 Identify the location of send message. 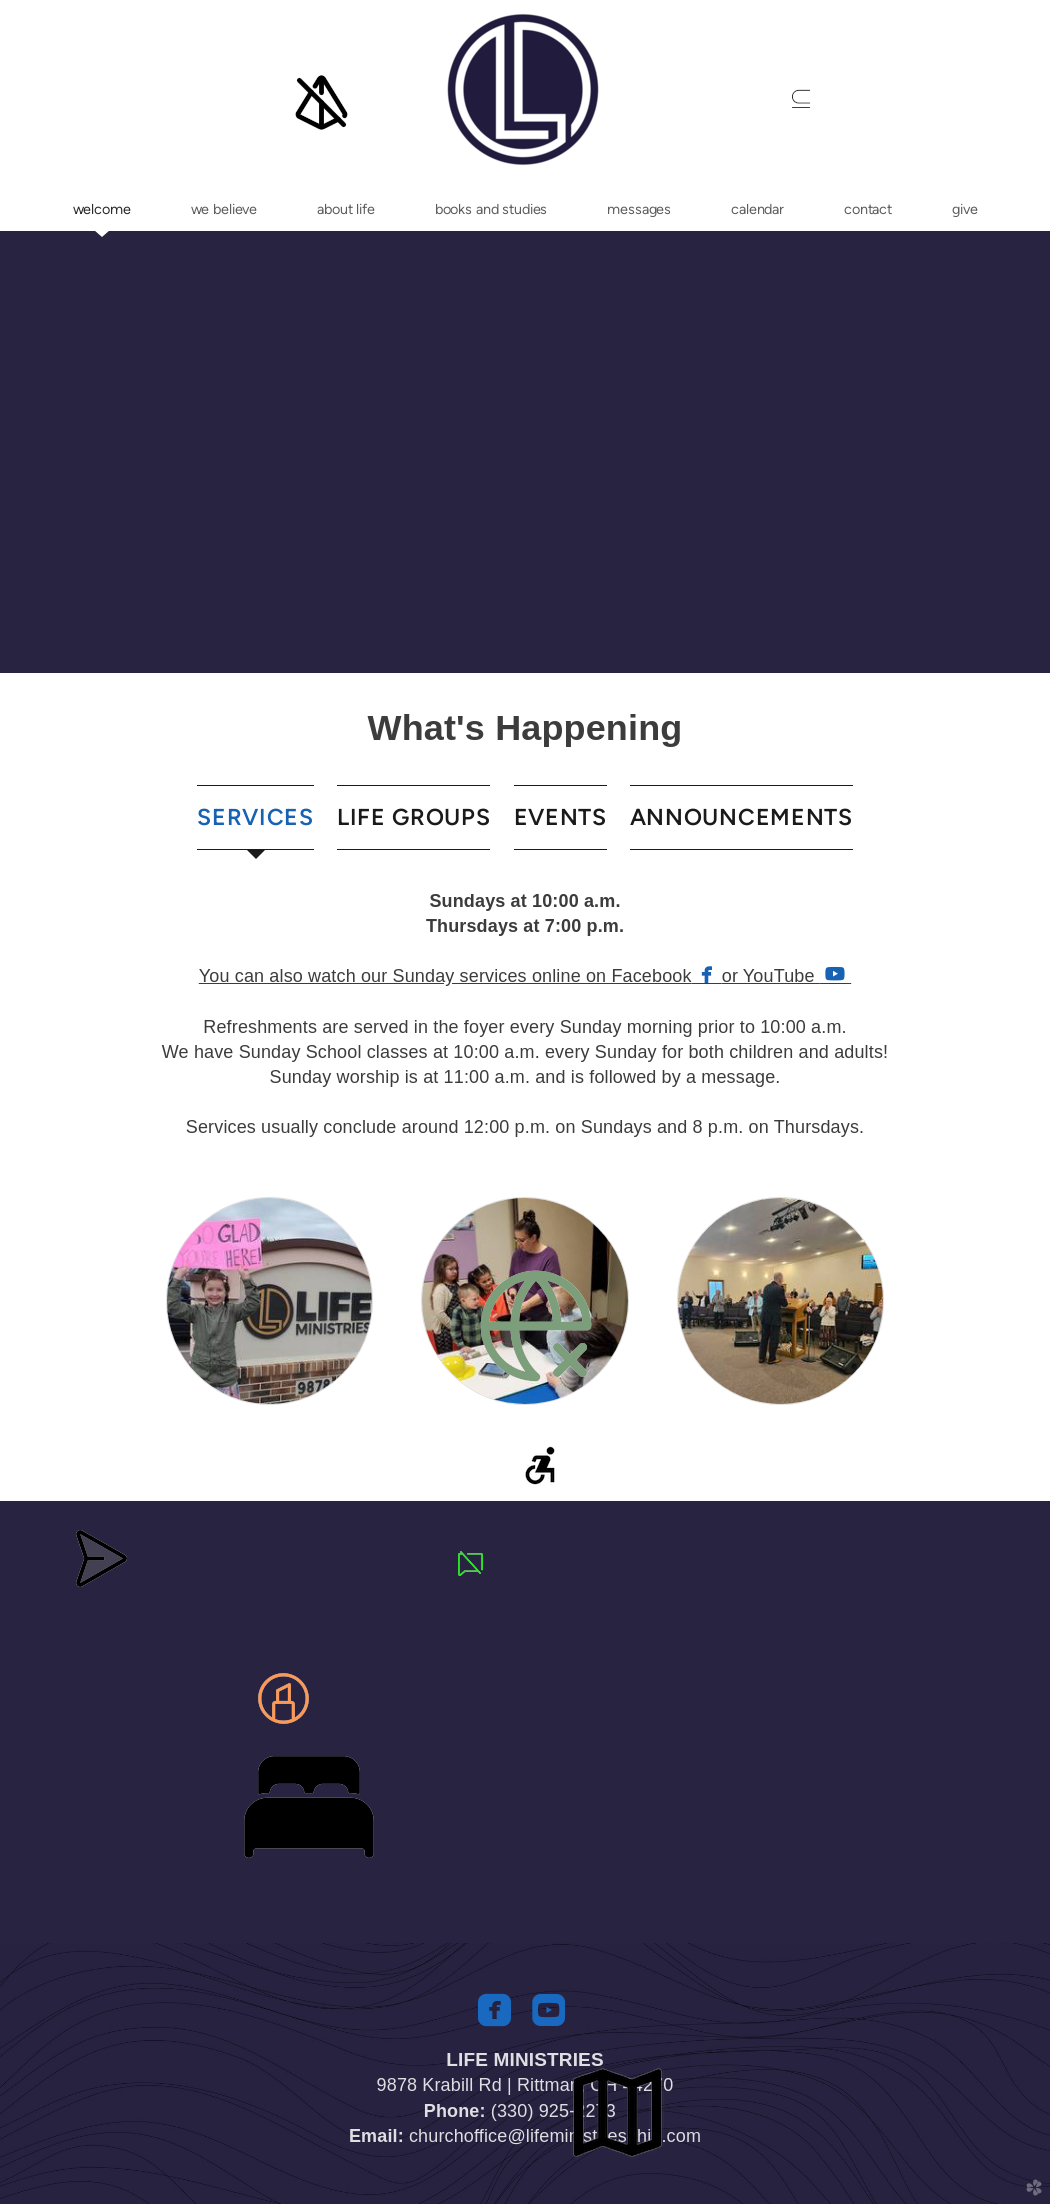
(98, 1558).